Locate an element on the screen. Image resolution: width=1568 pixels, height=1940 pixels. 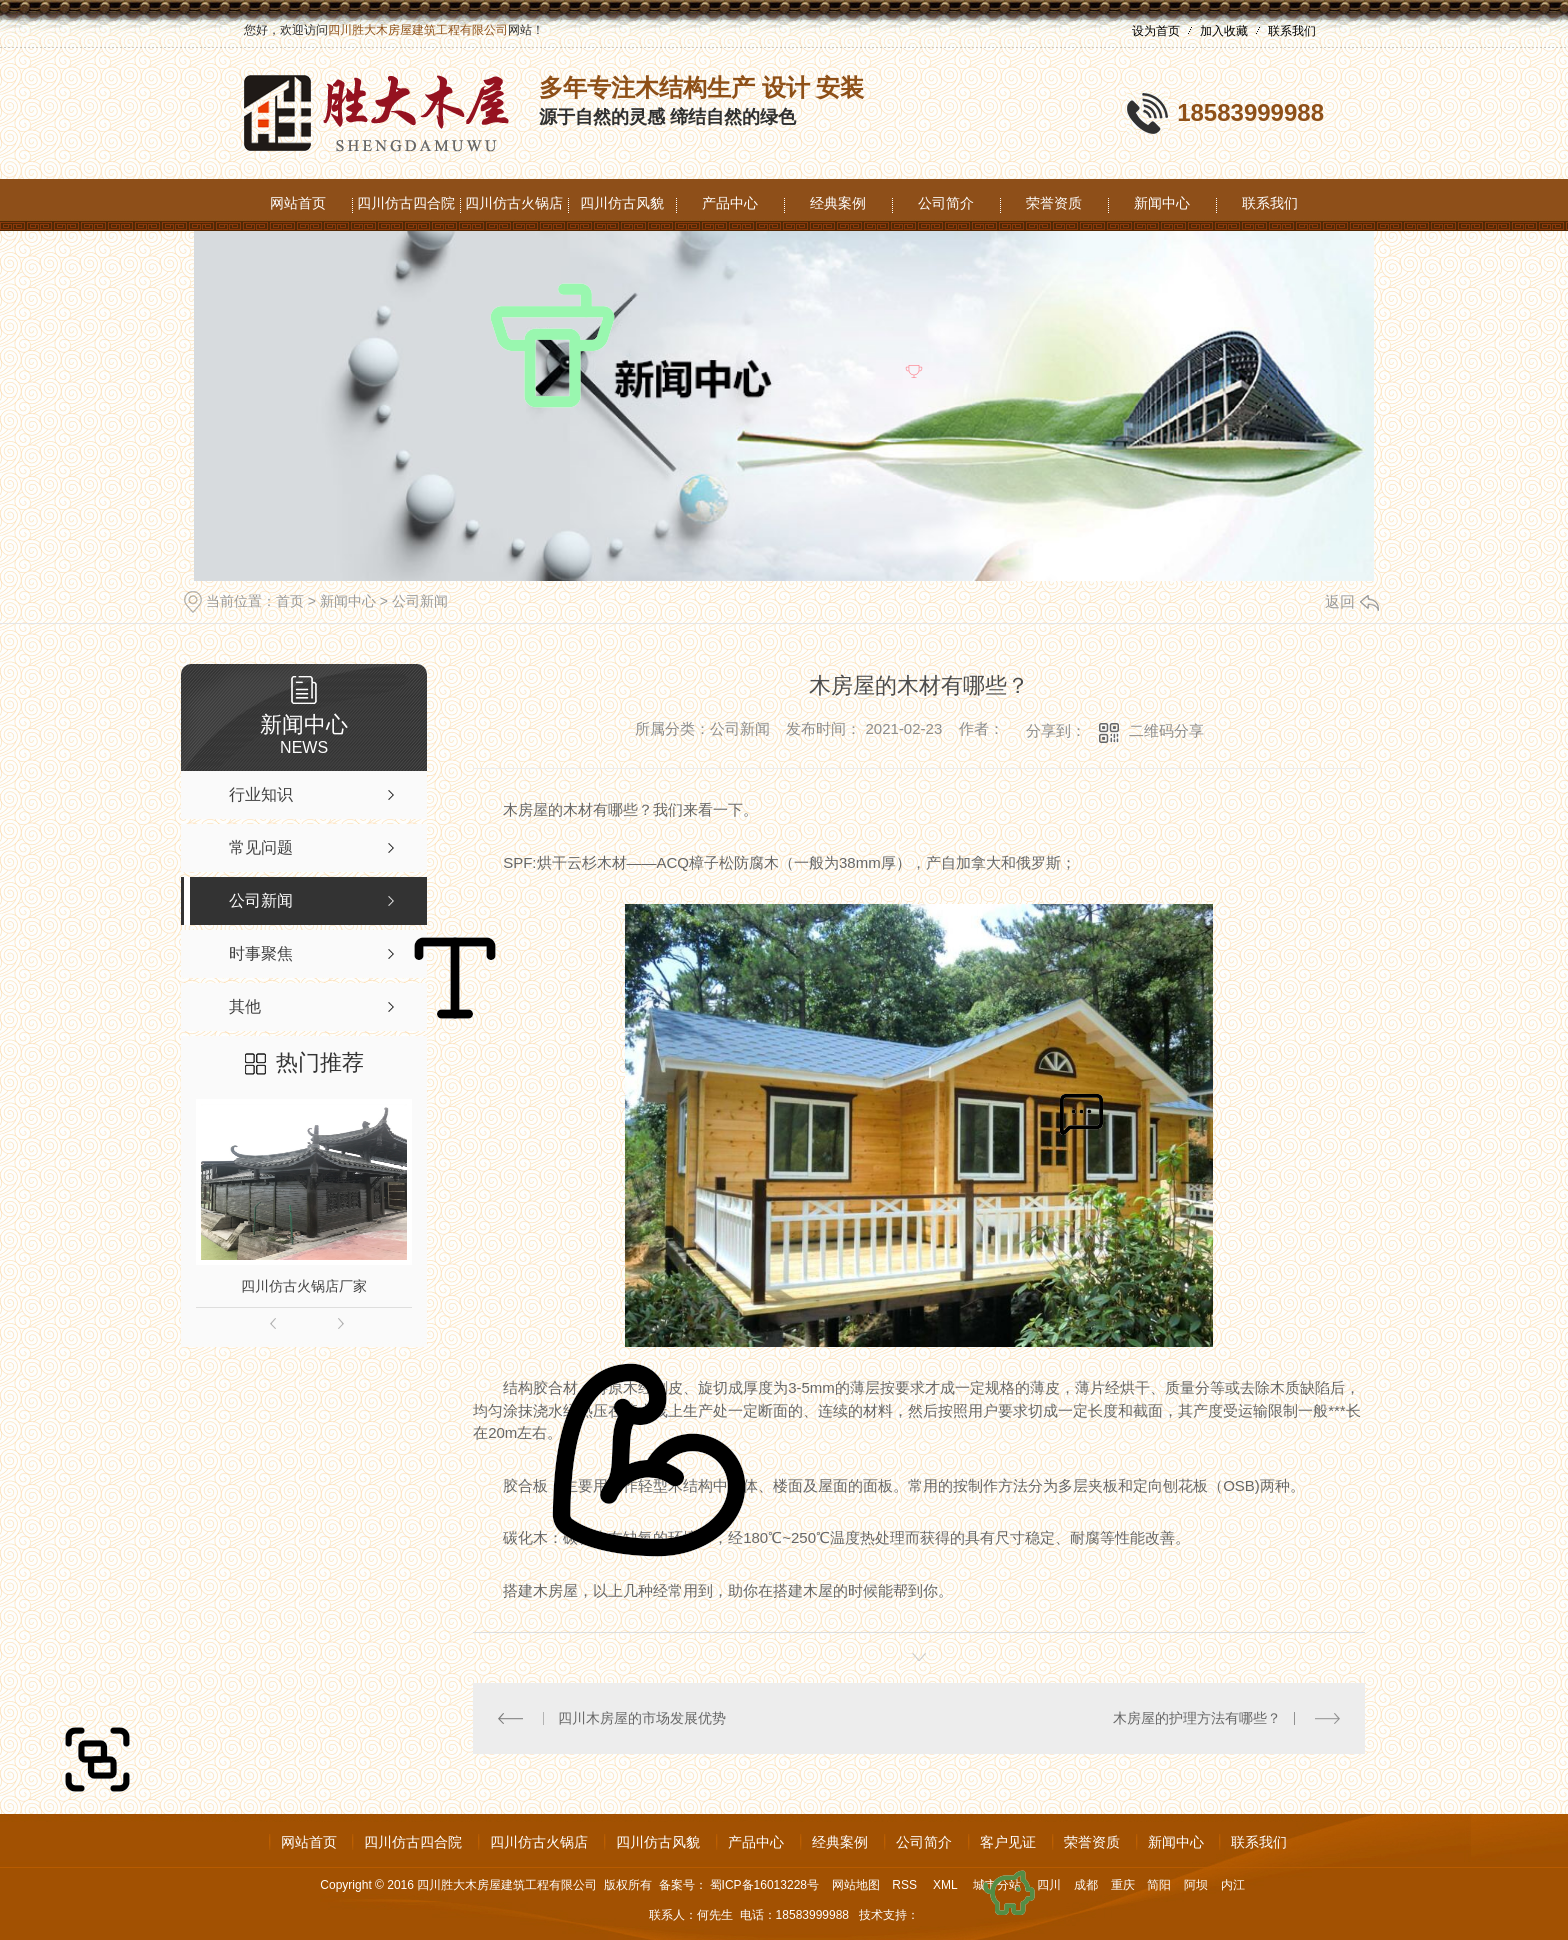
view more messages or conversation options is located at coordinates (1081, 1113).